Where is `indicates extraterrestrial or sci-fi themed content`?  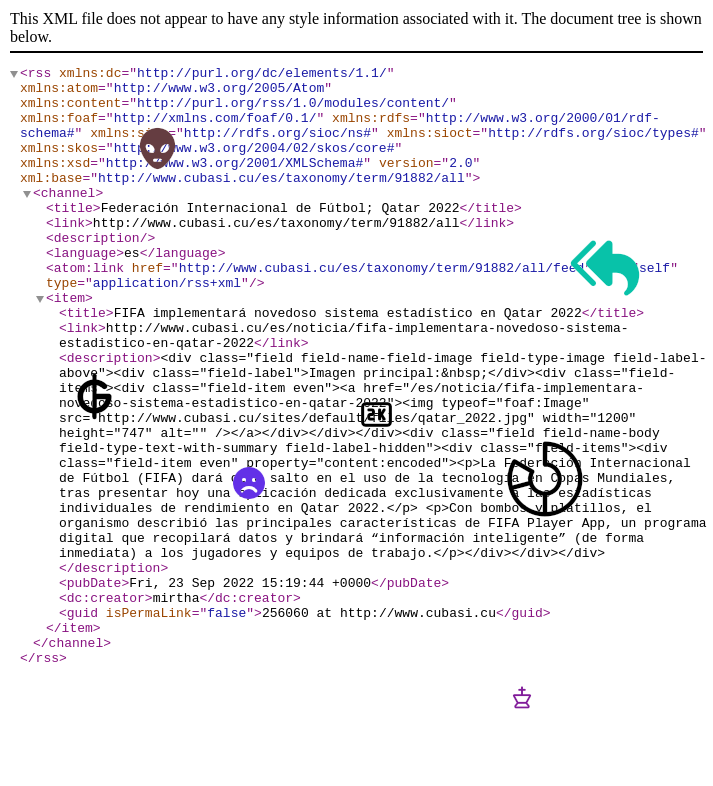
indicates extraterrestrial or sci-fi themed content is located at coordinates (157, 148).